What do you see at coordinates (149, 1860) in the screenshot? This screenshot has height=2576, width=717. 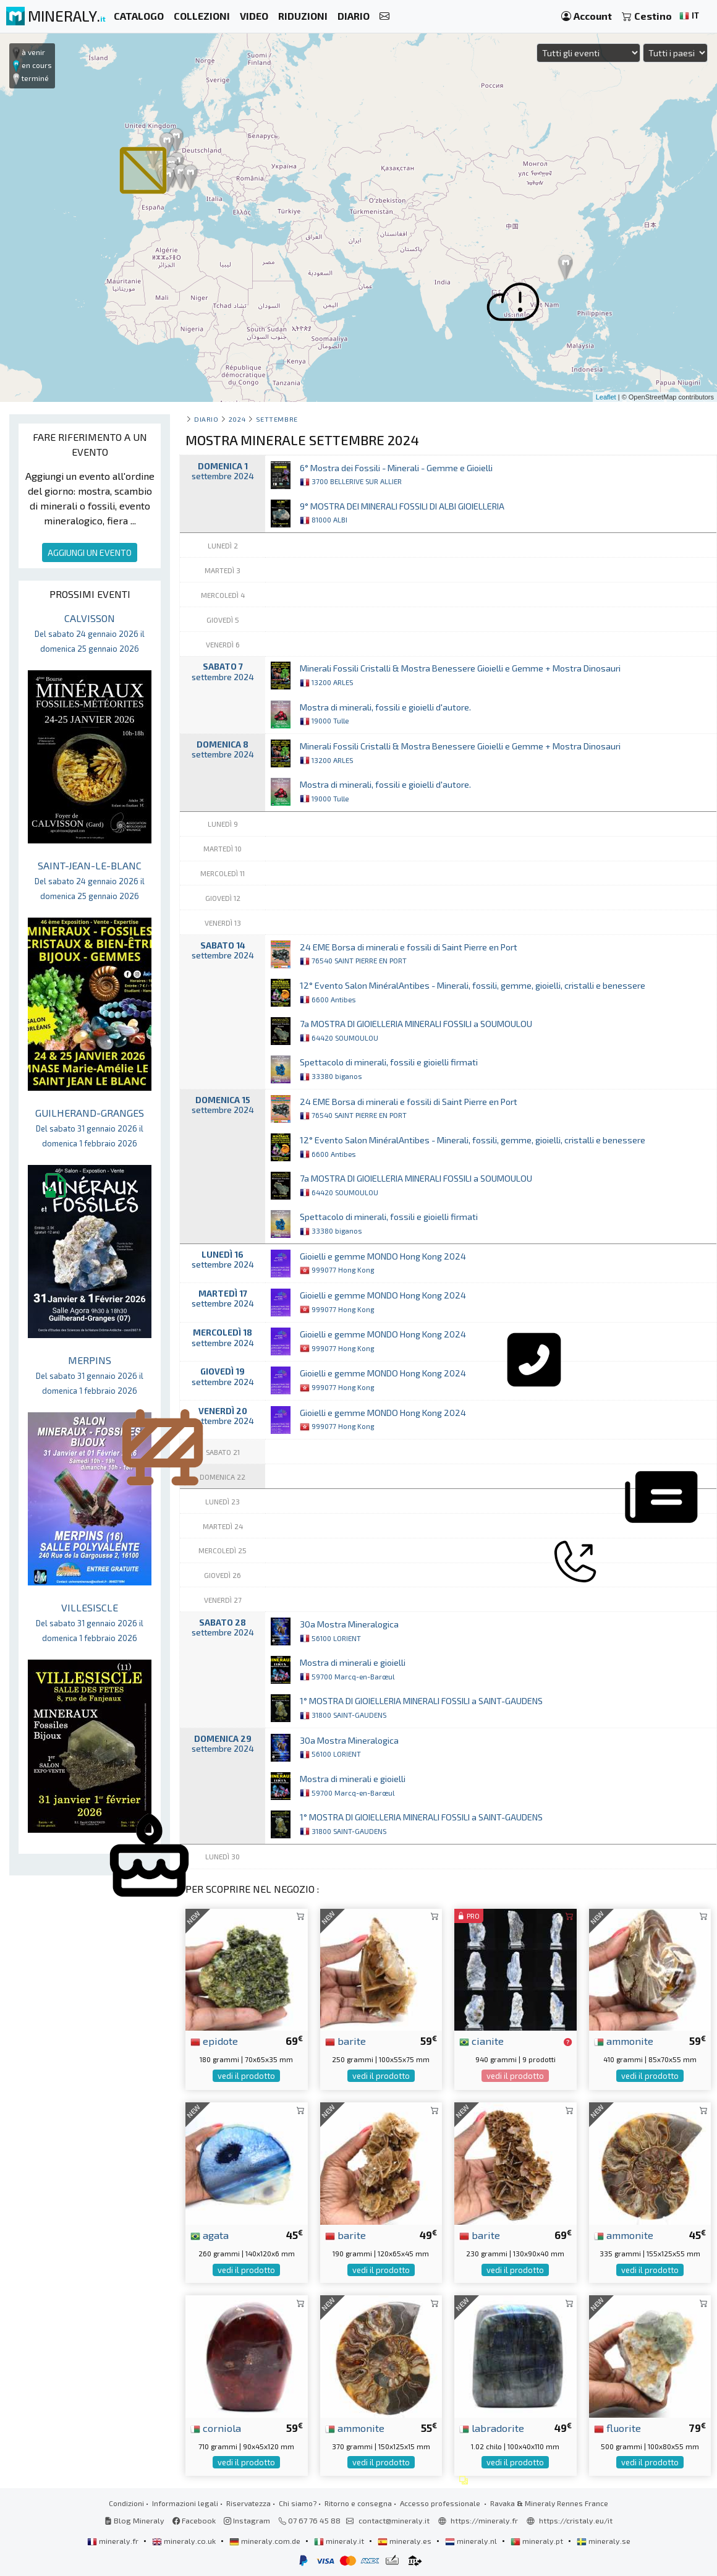 I see `view birthday or celebration reminders` at bounding box center [149, 1860].